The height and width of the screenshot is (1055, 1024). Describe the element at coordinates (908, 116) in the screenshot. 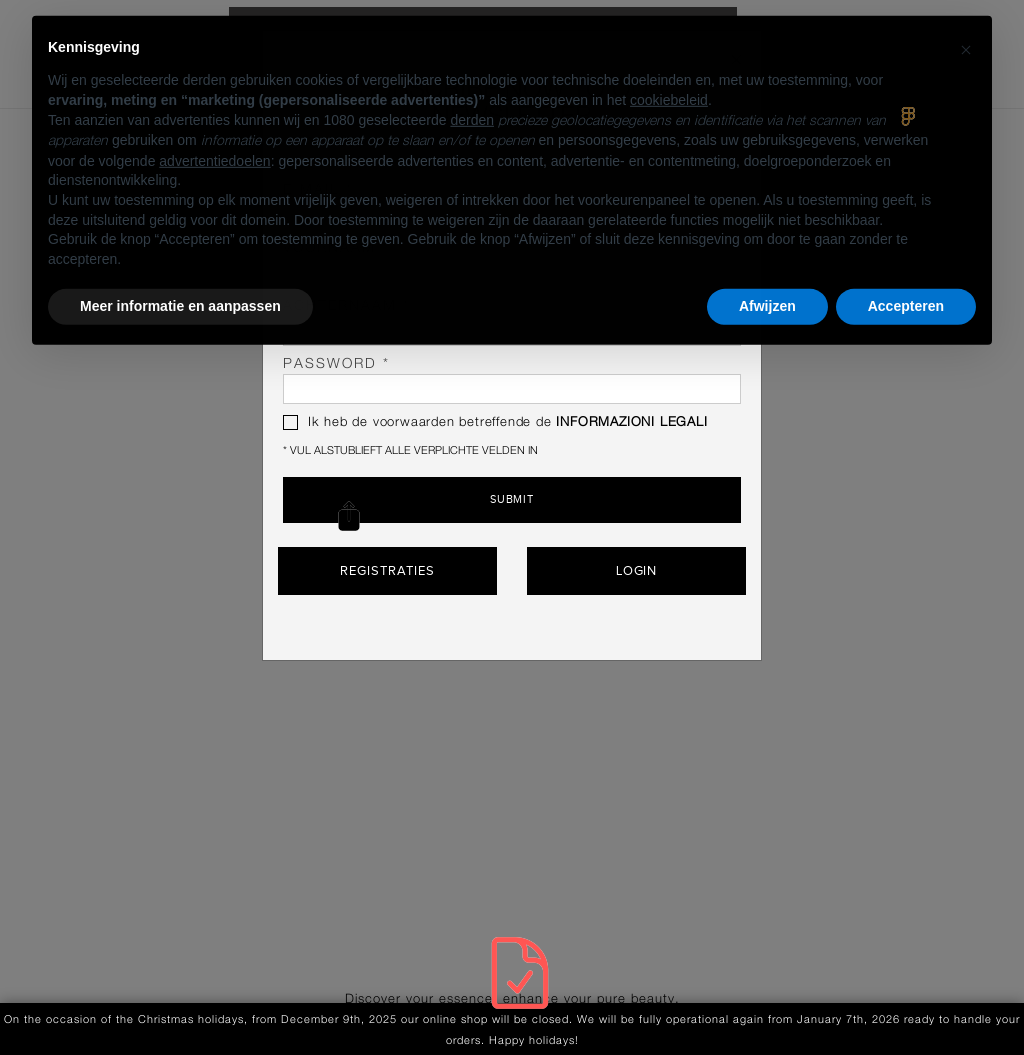

I see `open figma` at that location.